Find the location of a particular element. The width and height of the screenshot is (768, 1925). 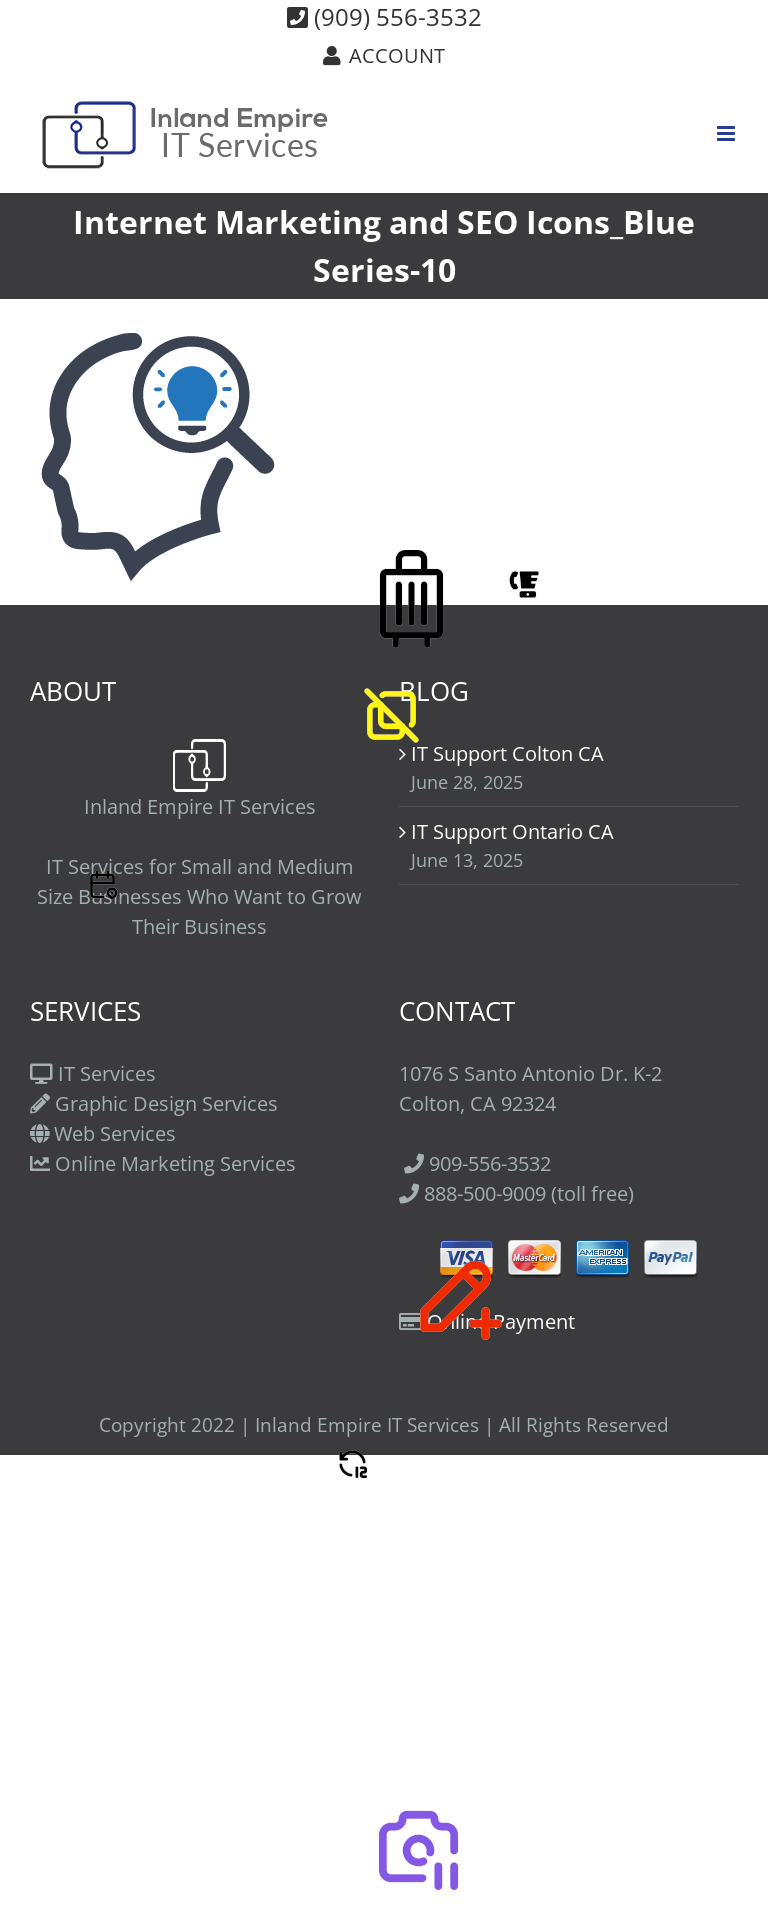

pin an event to a specific location is located at coordinates (102, 884).